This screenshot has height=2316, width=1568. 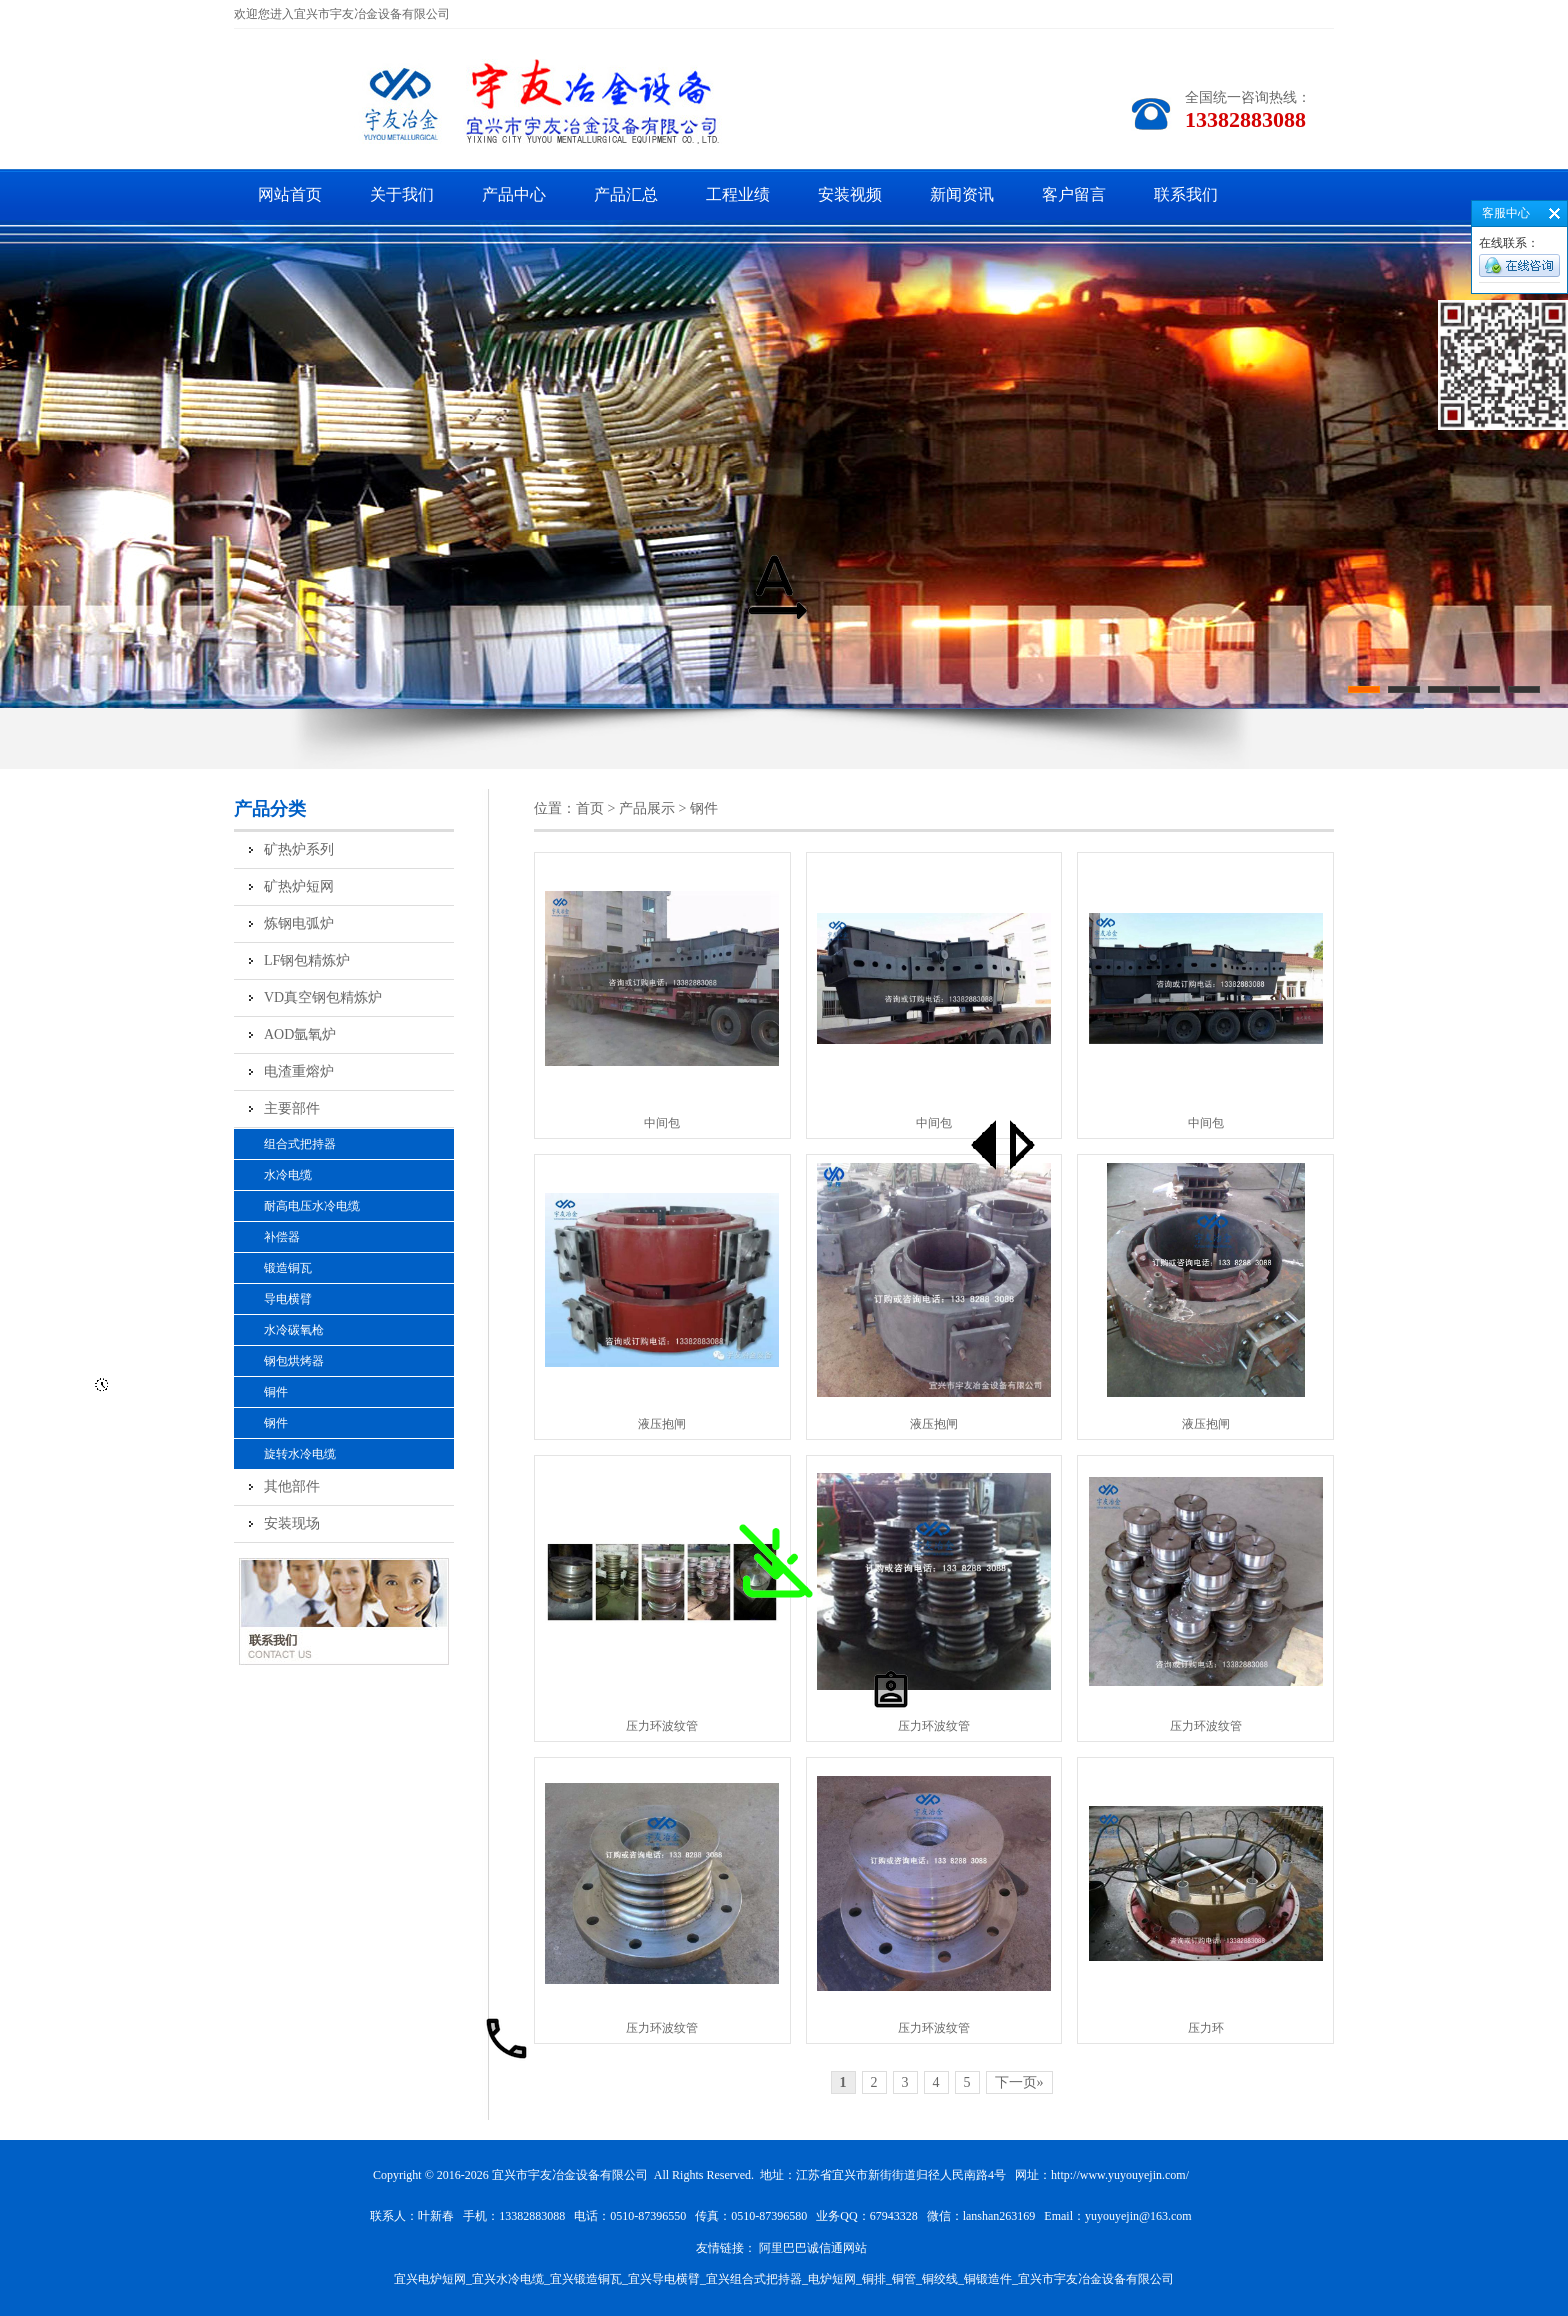 What do you see at coordinates (506, 2038) in the screenshot?
I see `make a phone call` at bounding box center [506, 2038].